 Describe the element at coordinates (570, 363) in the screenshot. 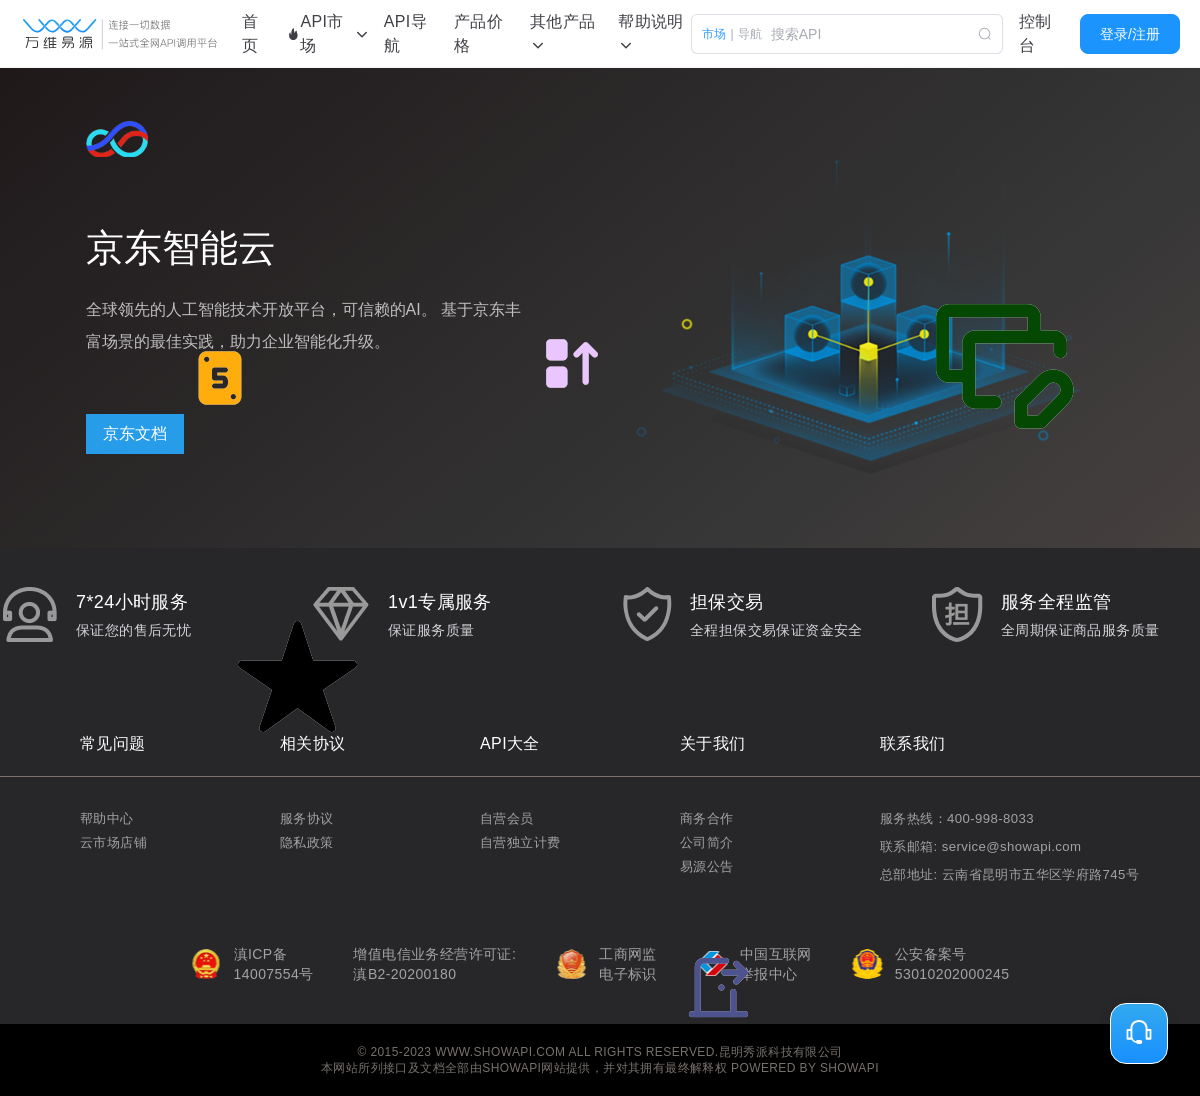

I see `sort items in ascending order` at that location.